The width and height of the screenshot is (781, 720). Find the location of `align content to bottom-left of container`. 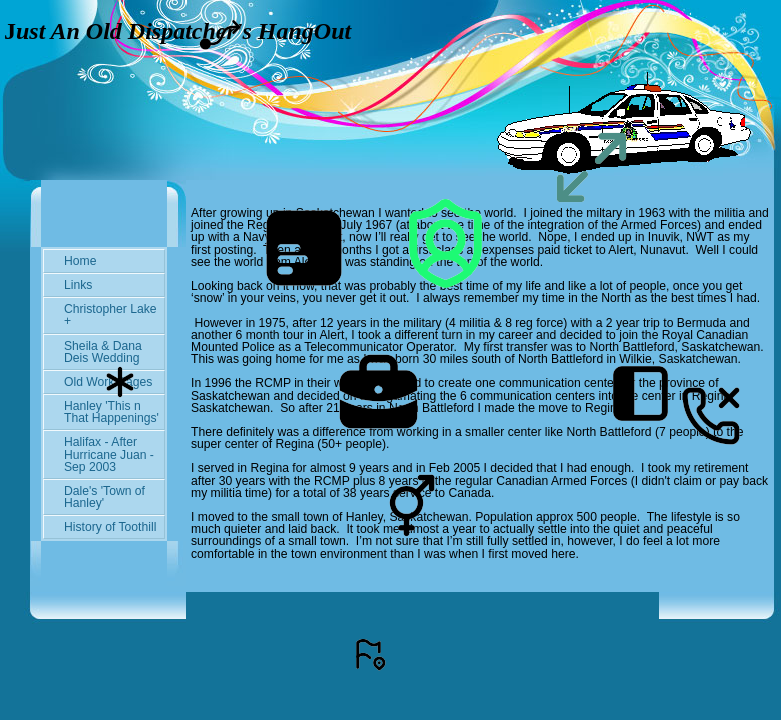

align content to bottom-left of container is located at coordinates (304, 248).